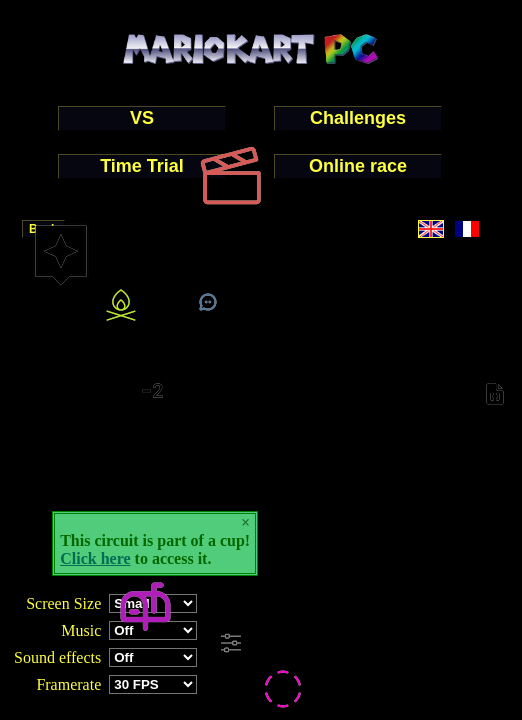 This screenshot has height=720, width=522. What do you see at coordinates (283, 689) in the screenshot?
I see `indicates loading or processing in progress` at bounding box center [283, 689].